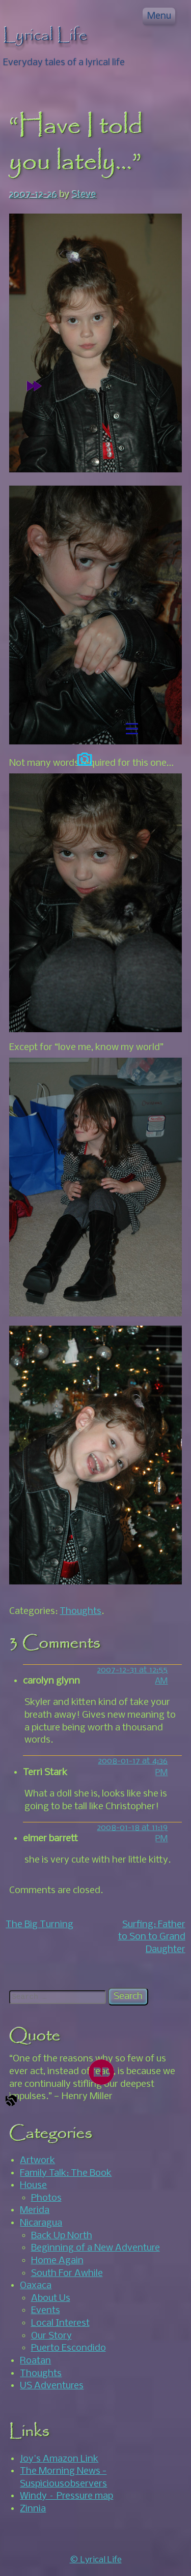 Image resolution: width=191 pixels, height=2576 pixels. I want to click on indicates a partnership or collaboration, so click(11, 2100).